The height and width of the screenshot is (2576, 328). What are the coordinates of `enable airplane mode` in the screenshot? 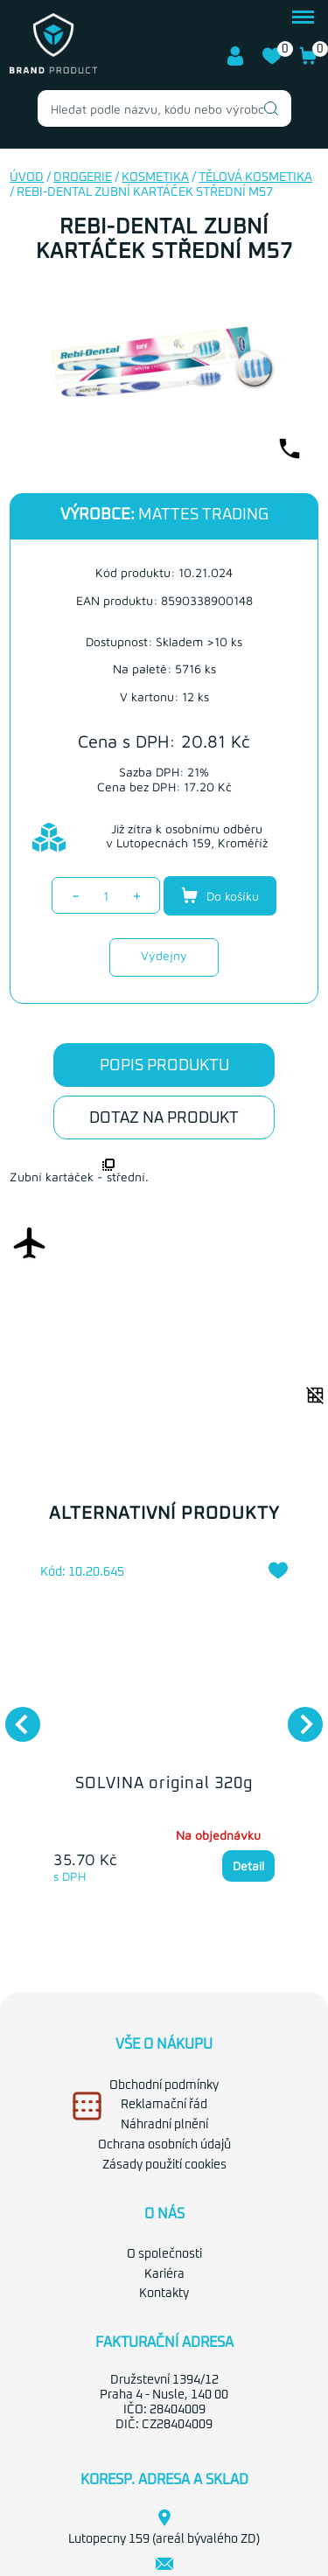 It's located at (29, 1243).